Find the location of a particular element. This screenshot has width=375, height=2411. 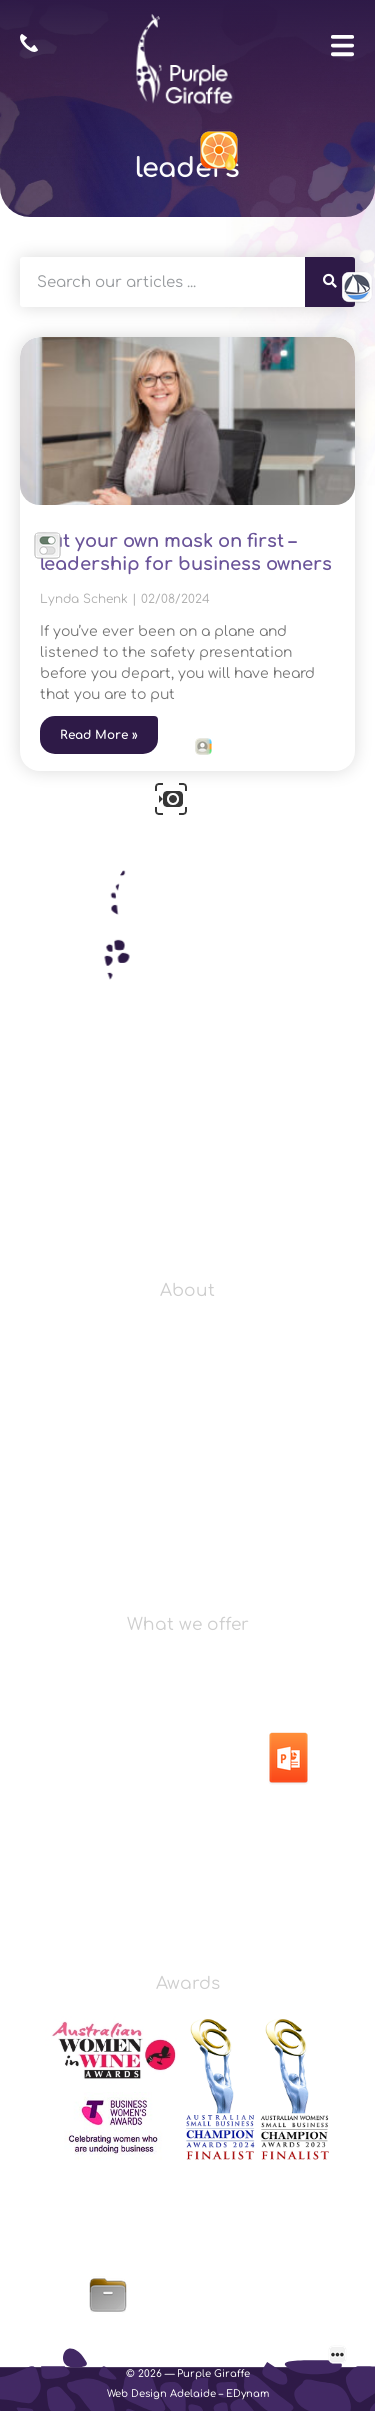

open the file manager application is located at coordinates (108, 2295).